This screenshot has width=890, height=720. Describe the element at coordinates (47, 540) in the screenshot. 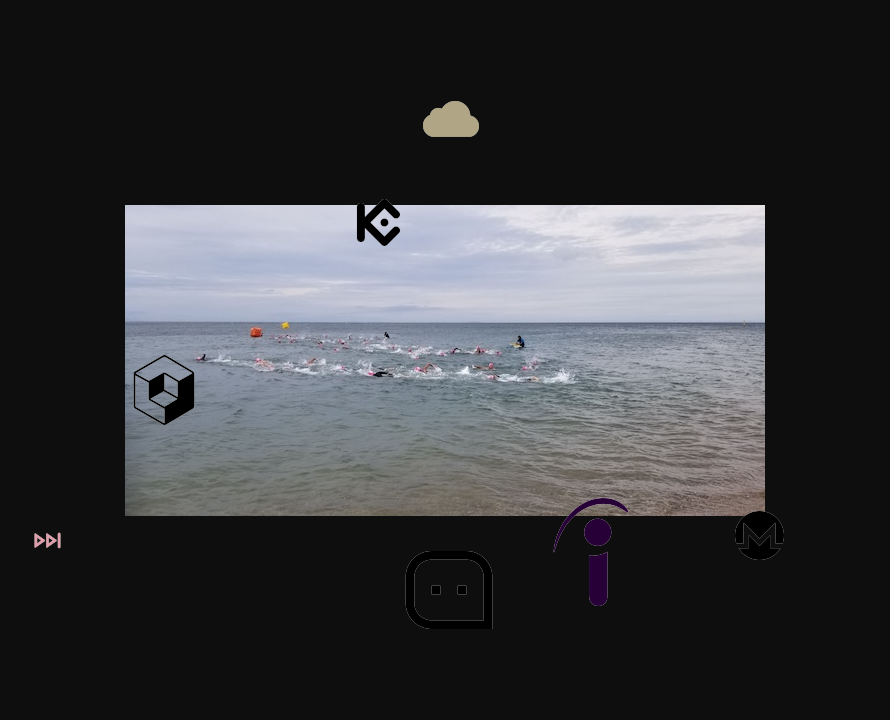

I see `skip to the end of the current track` at that location.